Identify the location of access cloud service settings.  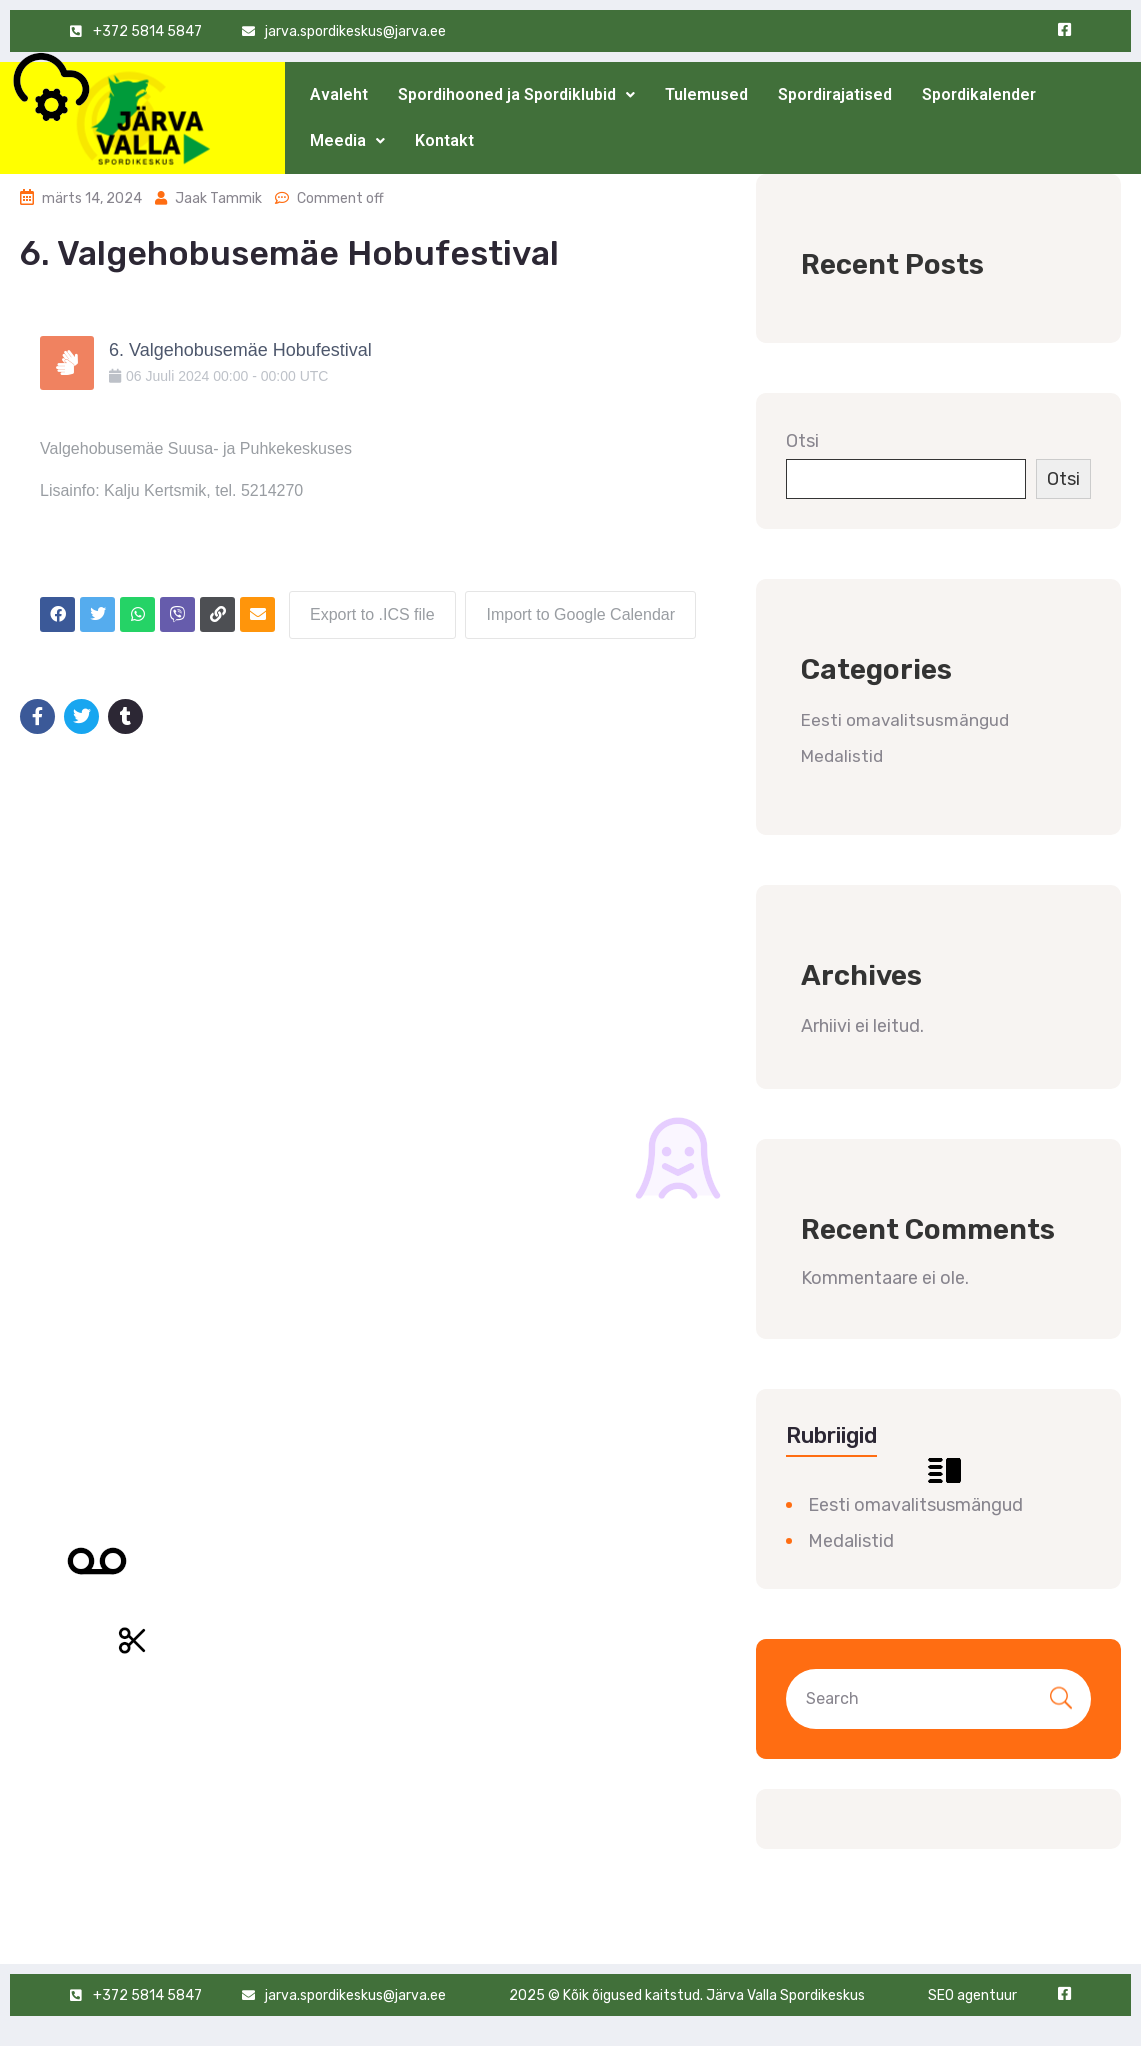
(51, 87).